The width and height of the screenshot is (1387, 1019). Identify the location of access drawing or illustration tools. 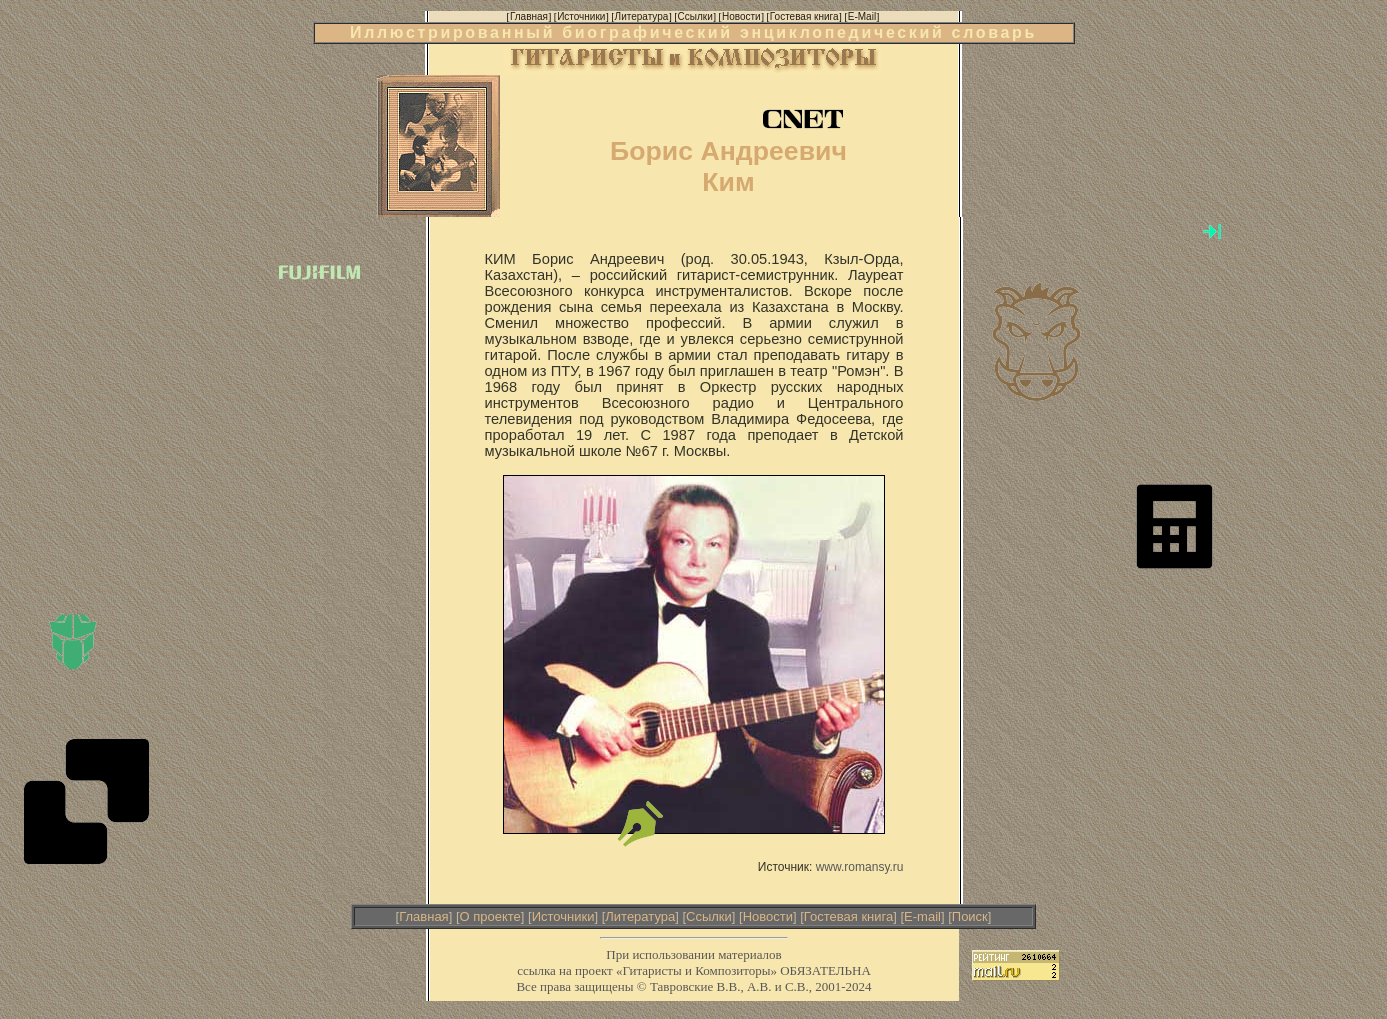
(638, 823).